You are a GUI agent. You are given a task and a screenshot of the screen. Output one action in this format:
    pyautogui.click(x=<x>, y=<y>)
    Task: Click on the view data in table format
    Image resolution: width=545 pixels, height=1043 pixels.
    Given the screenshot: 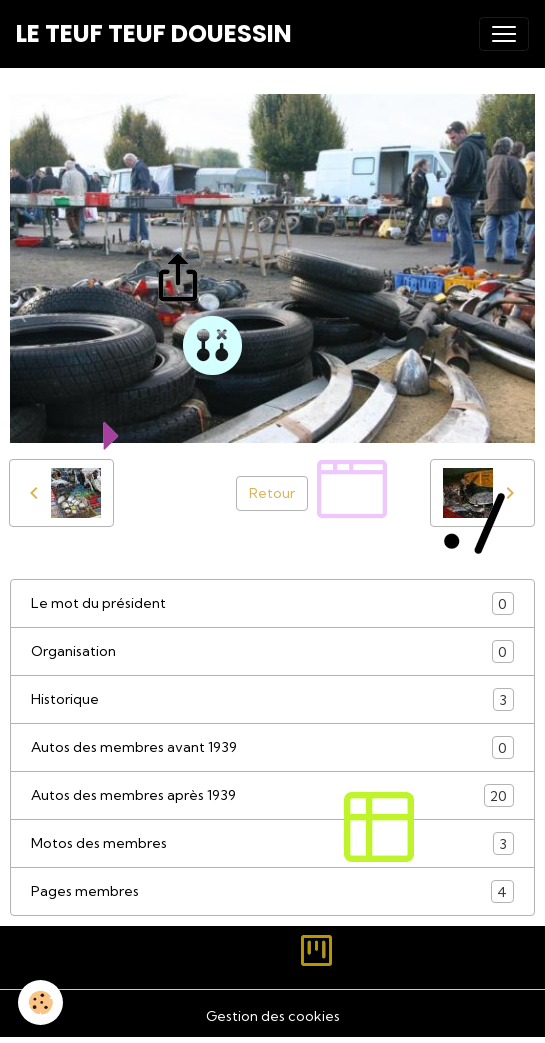 What is the action you would take?
    pyautogui.click(x=379, y=827)
    